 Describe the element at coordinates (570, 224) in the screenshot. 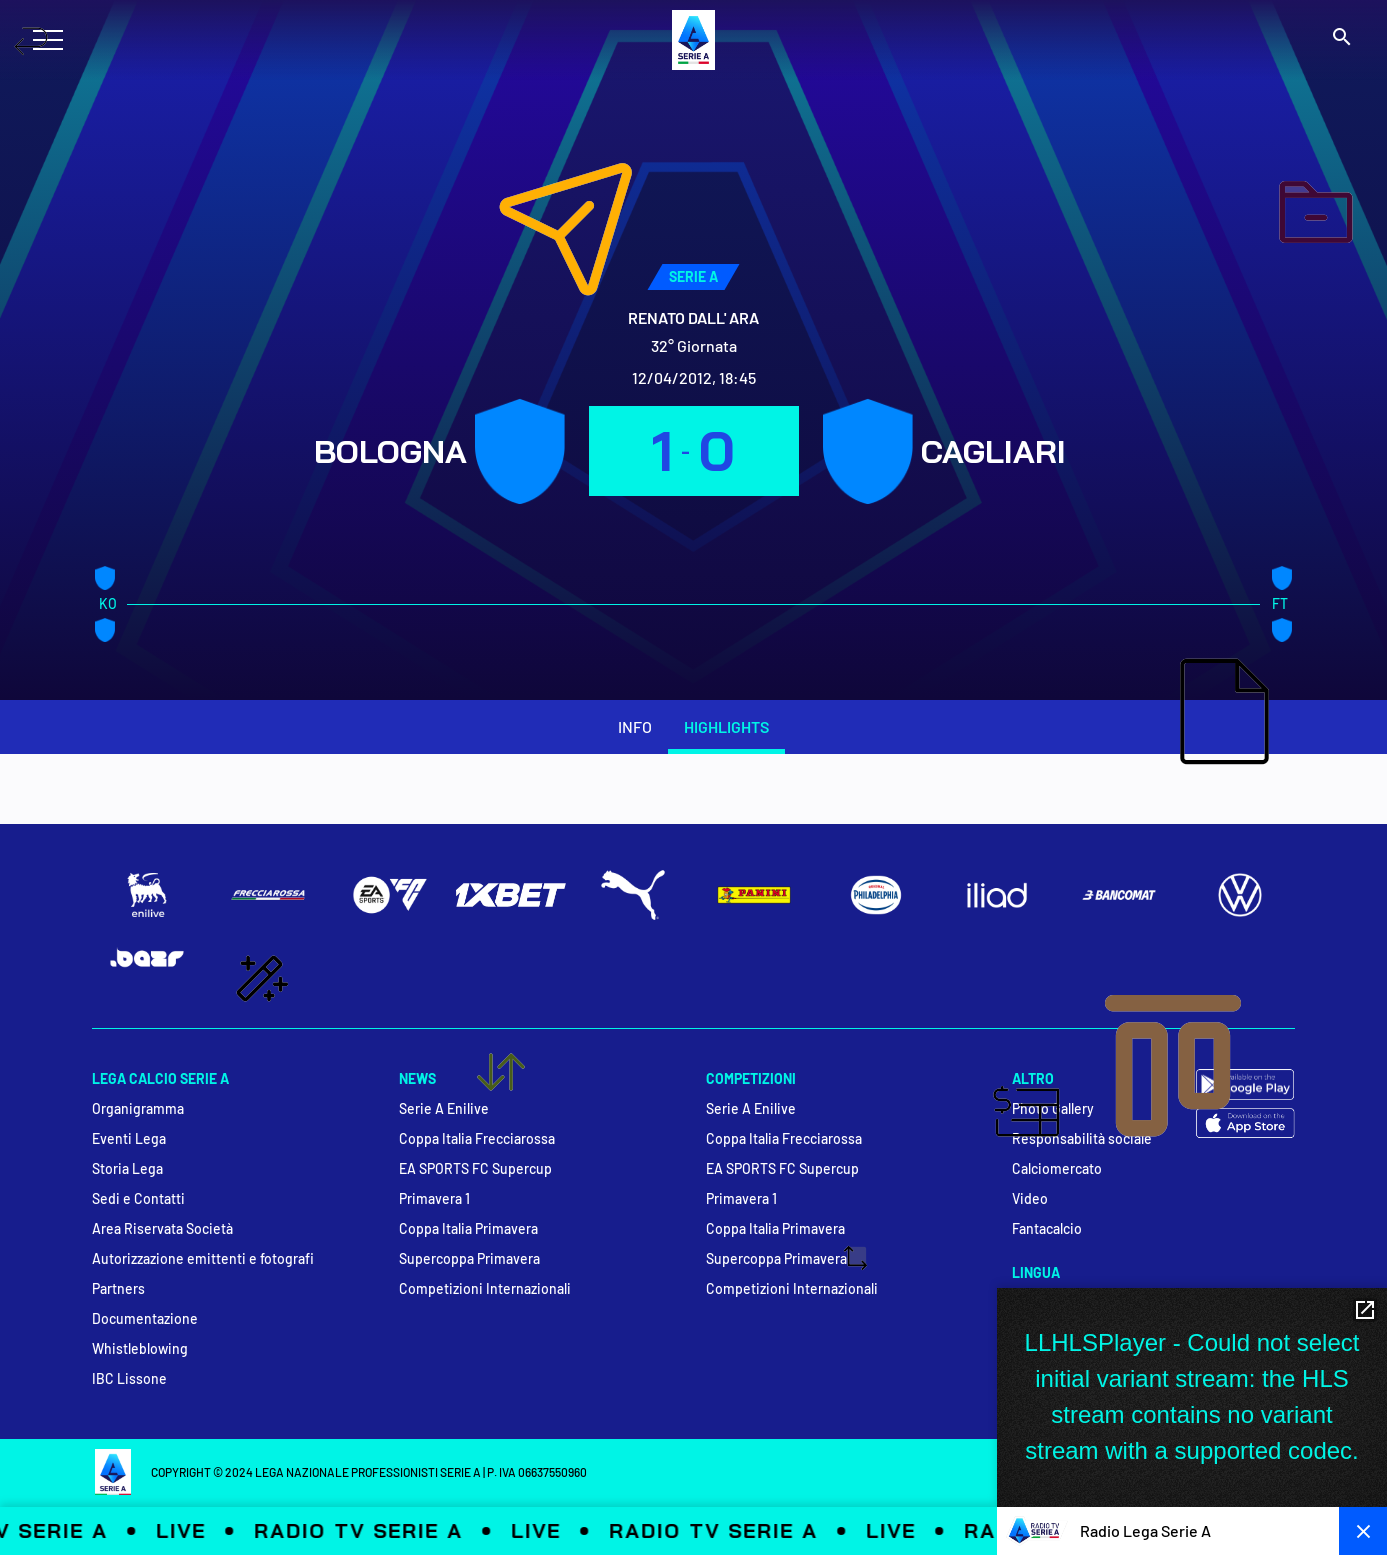

I see `send a message` at that location.